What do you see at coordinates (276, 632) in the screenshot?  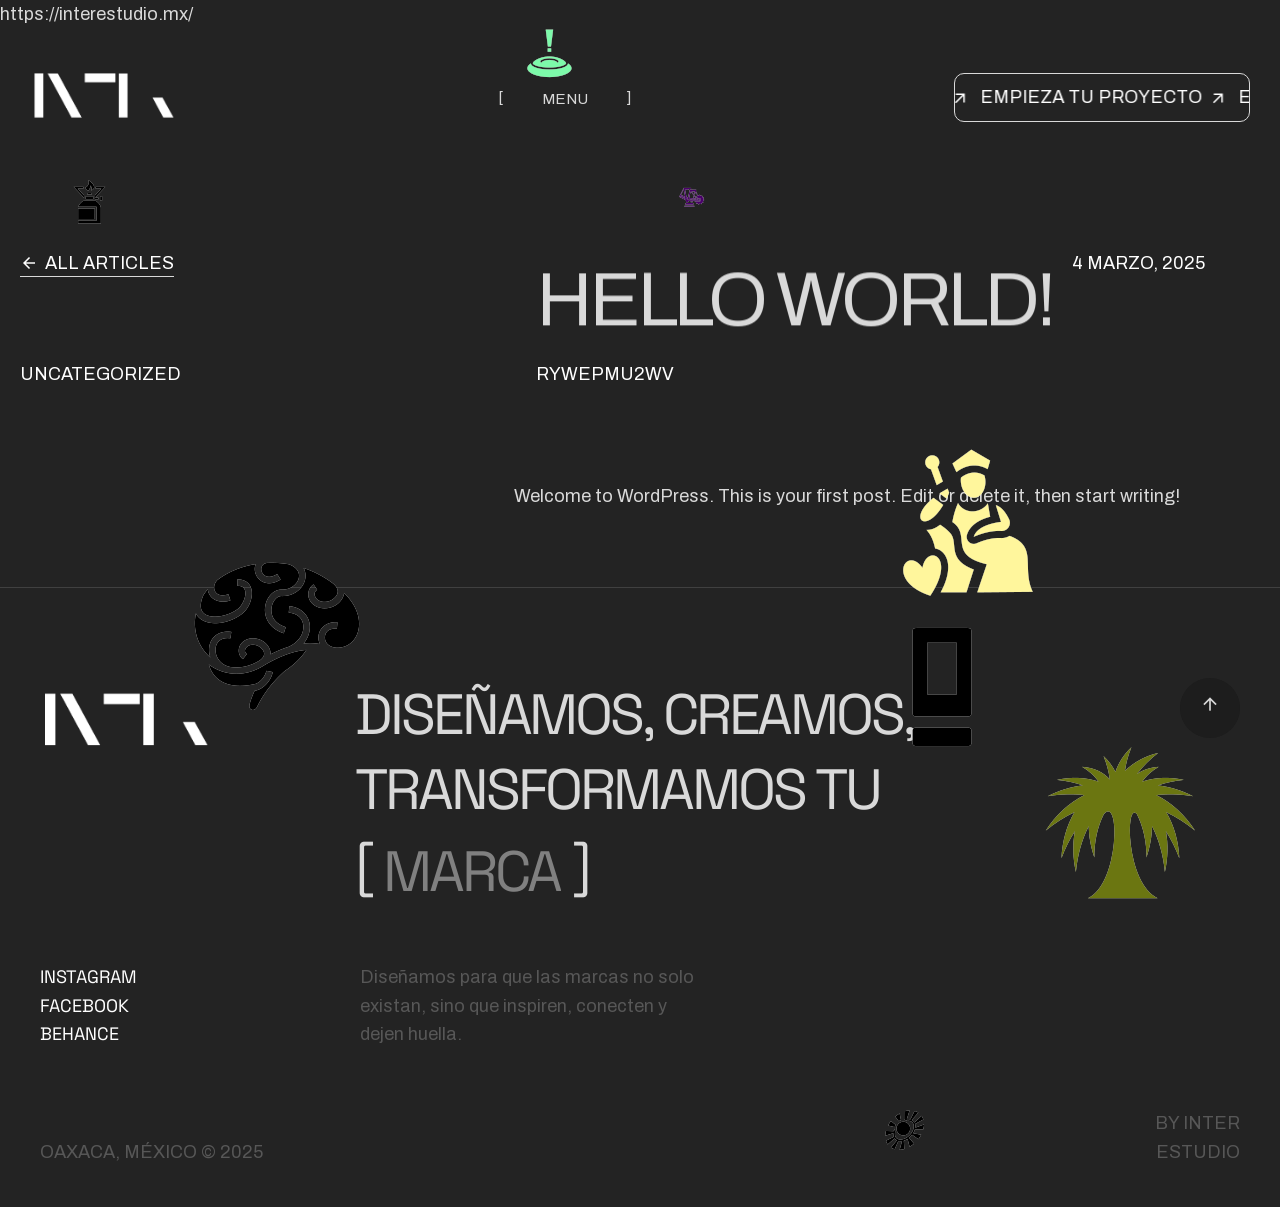 I see `access AI or smart features` at bounding box center [276, 632].